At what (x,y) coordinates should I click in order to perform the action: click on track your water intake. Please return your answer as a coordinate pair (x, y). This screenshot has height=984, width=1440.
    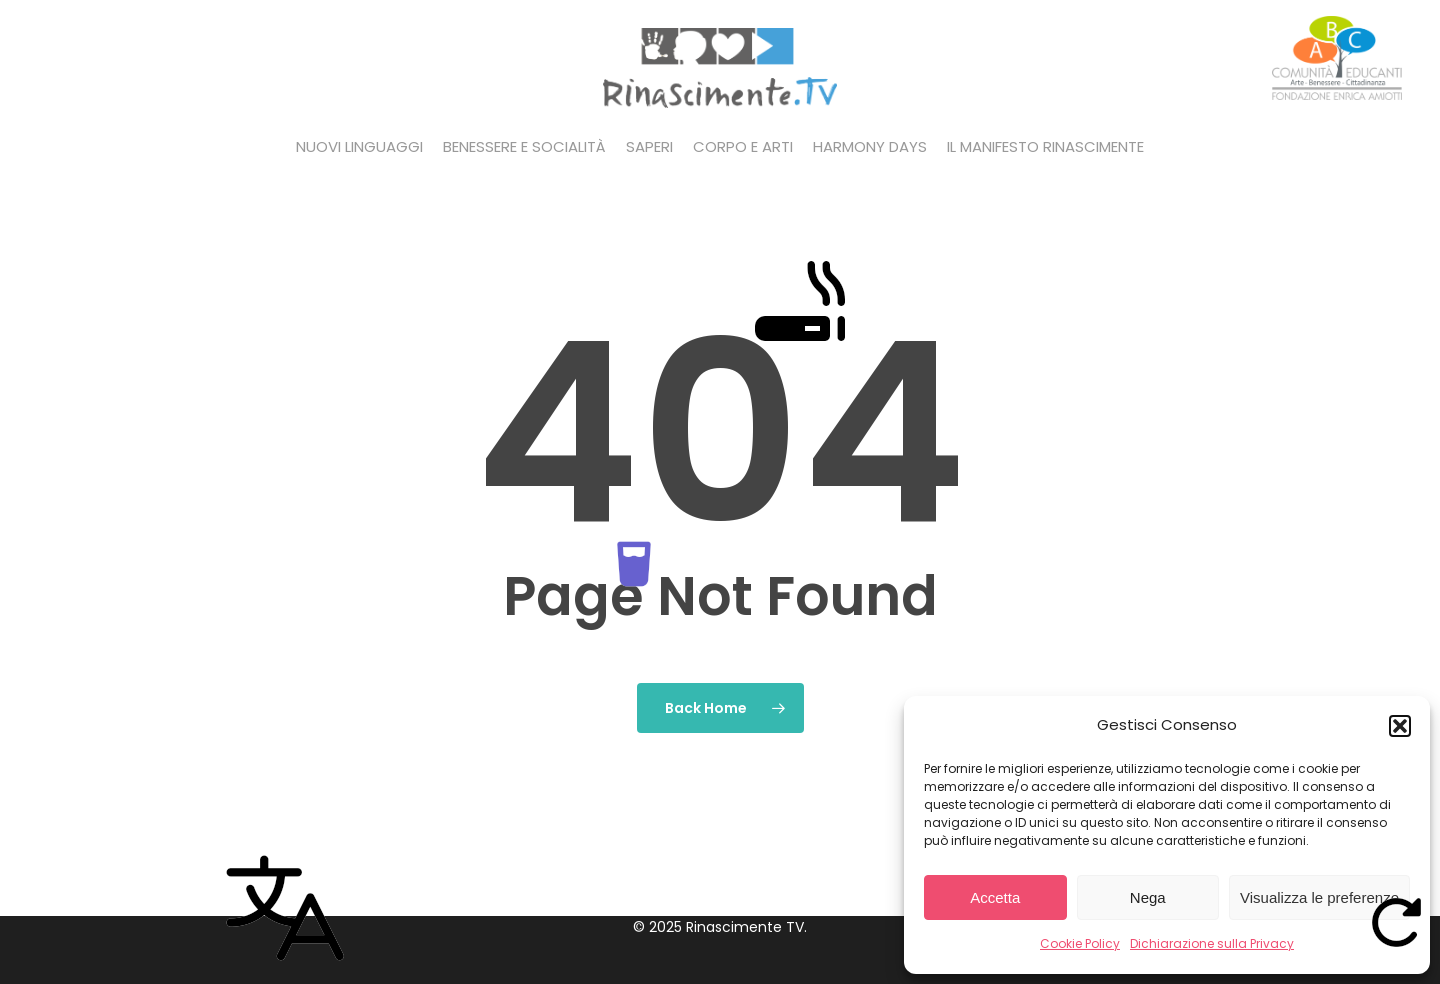
    Looking at the image, I should click on (634, 564).